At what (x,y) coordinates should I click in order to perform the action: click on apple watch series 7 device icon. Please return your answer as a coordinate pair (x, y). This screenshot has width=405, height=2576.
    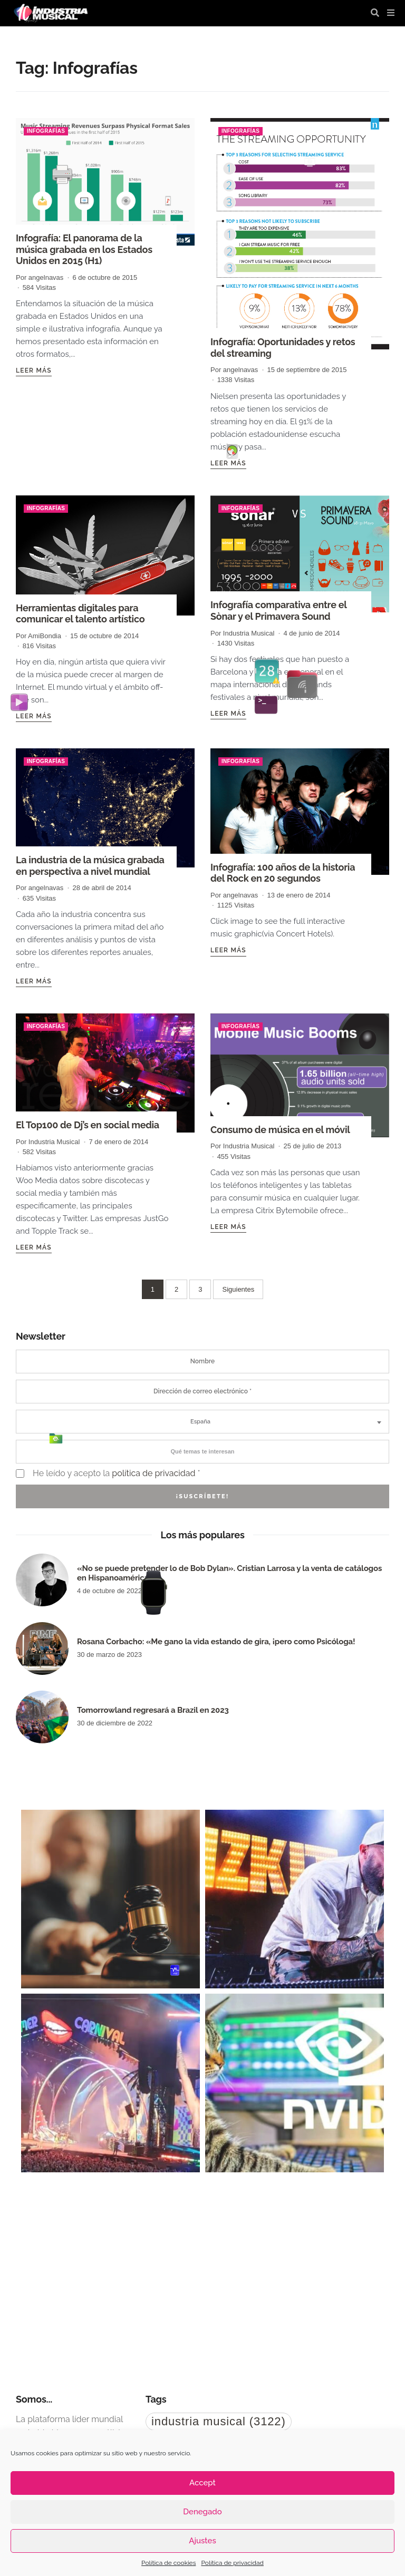
    Looking at the image, I should click on (153, 1593).